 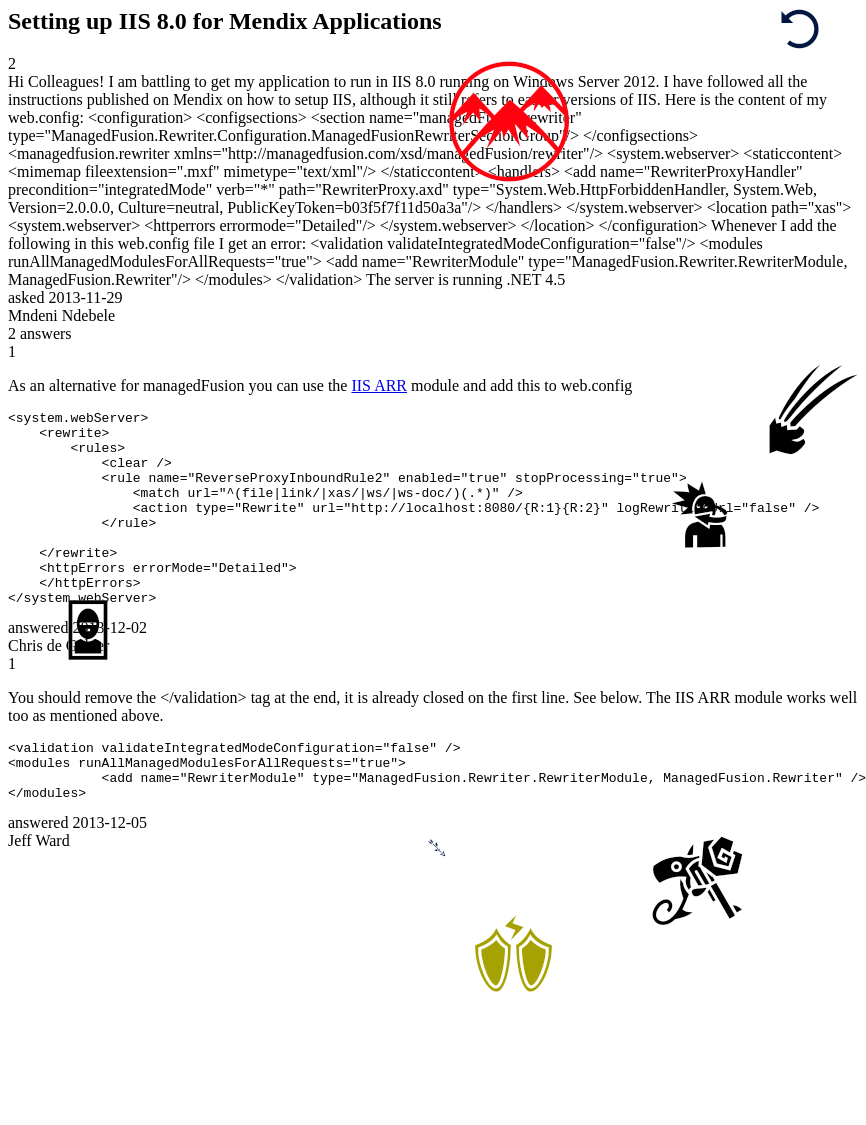 I want to click on select wolverine character or skin, so click(x=815, y=408).